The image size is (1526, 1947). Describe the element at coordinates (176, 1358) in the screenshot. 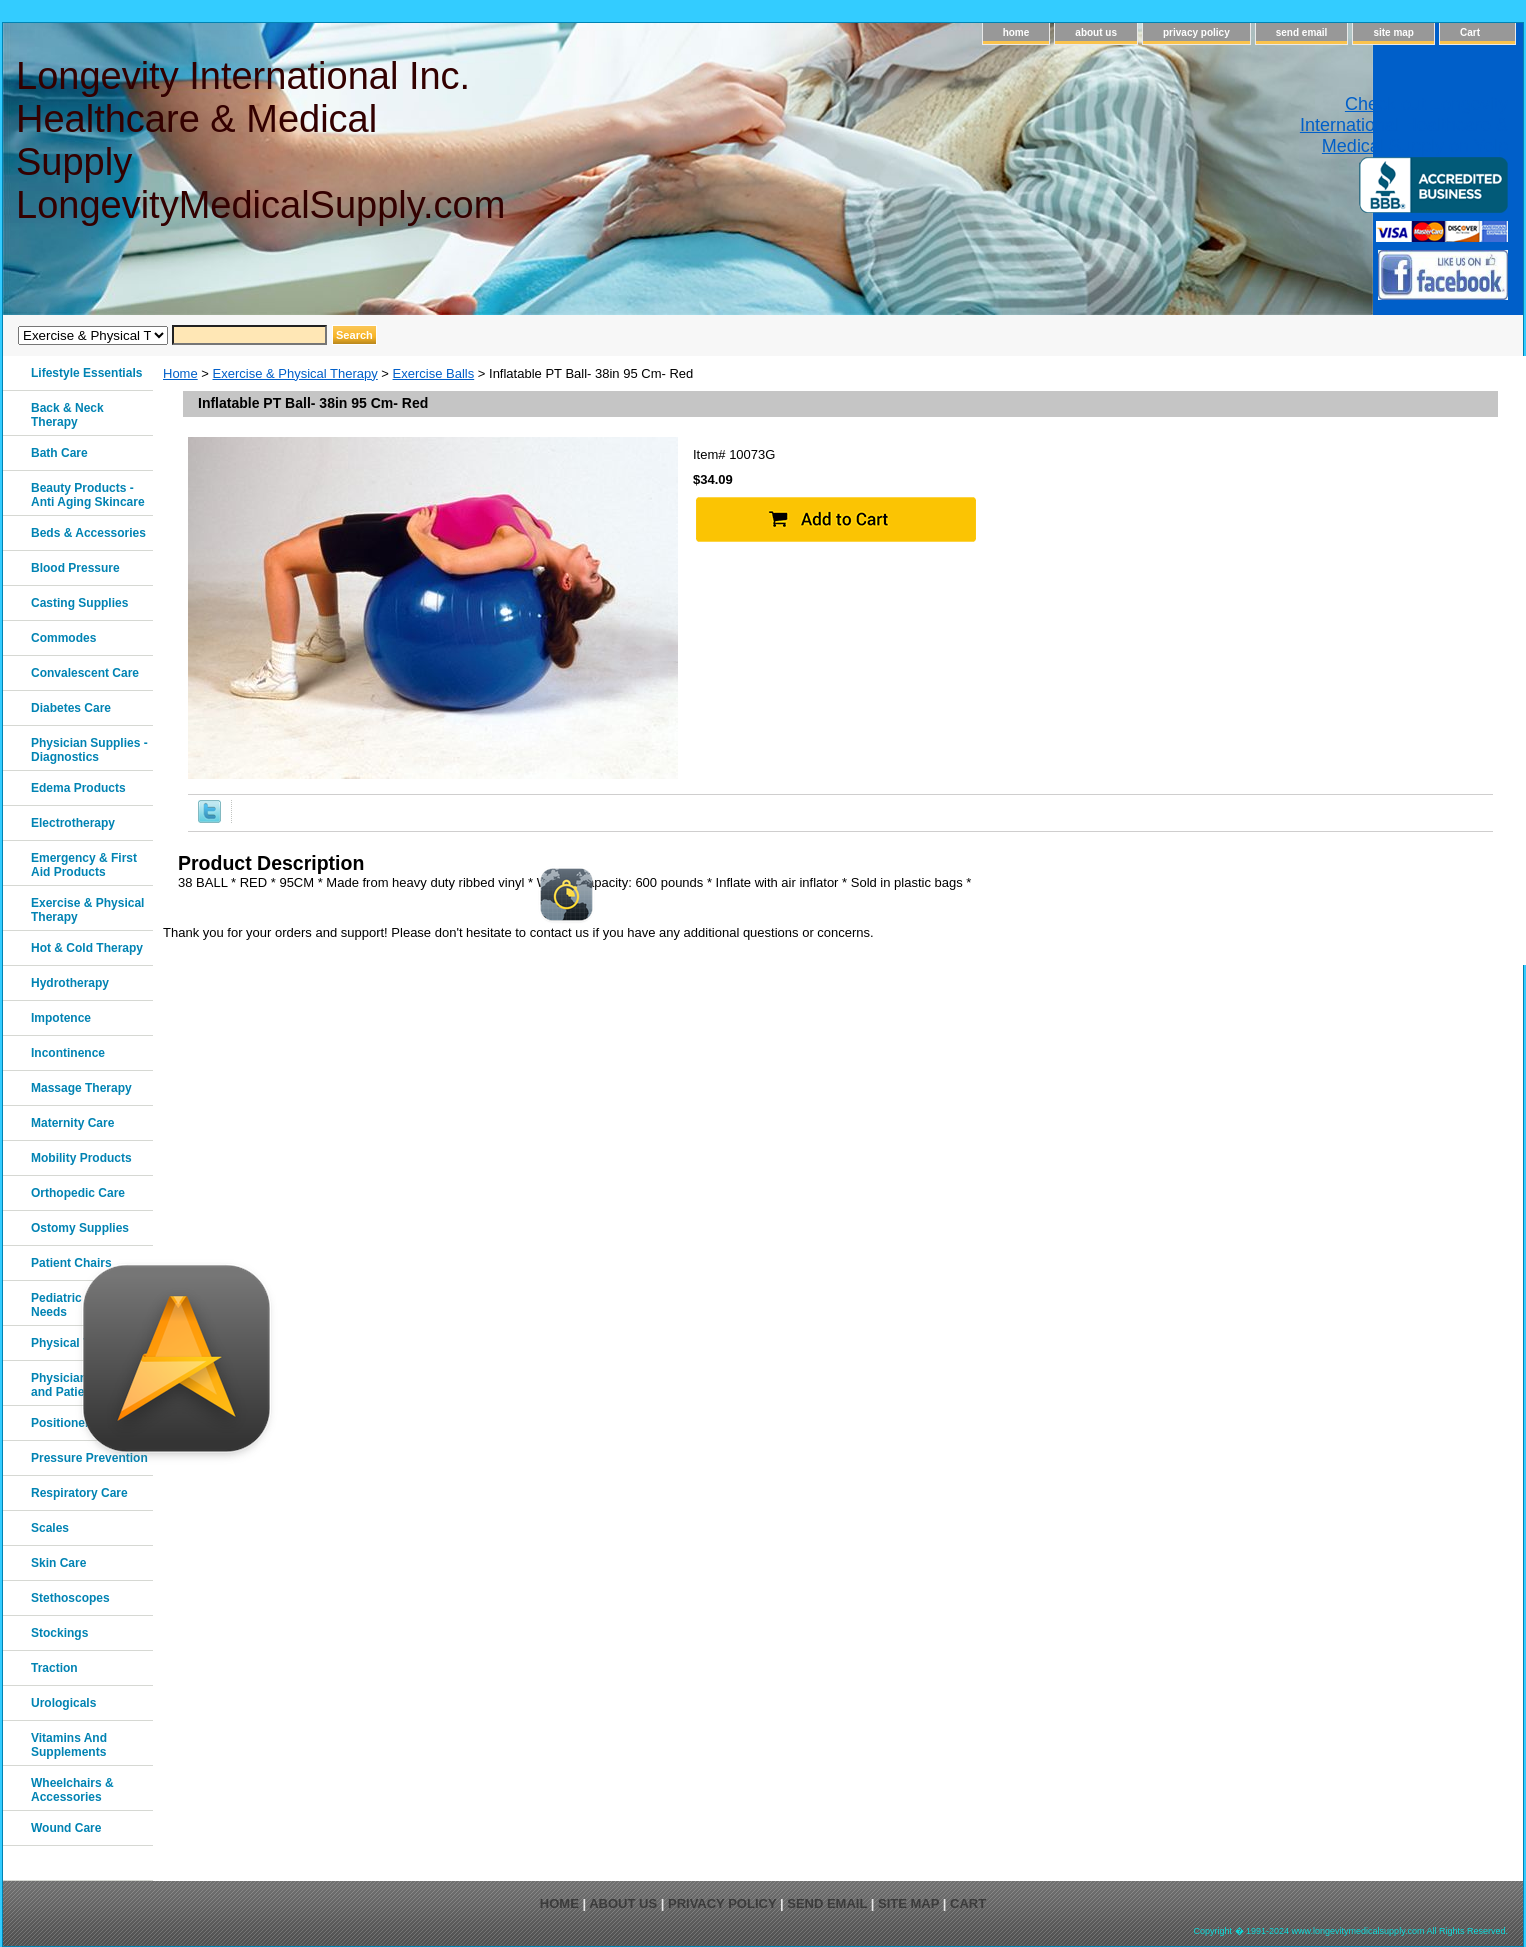

I see `open akira vector graphics editor` at that location.